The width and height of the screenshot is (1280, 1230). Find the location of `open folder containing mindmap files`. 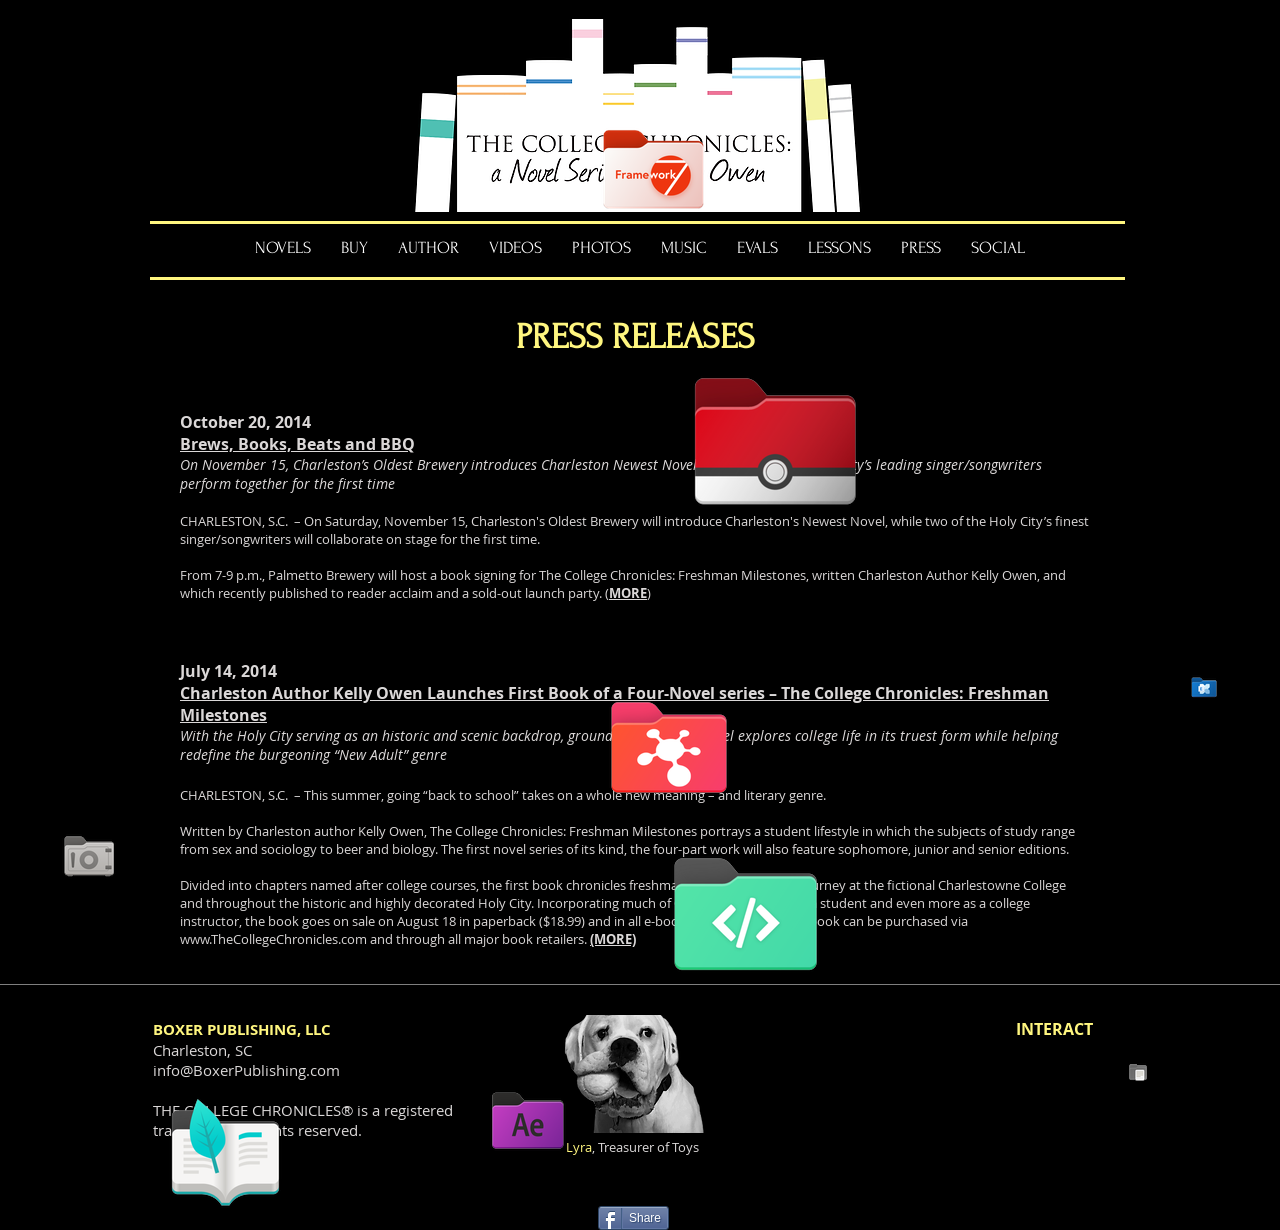

open folder containing mindmap files is located at coordinates (668, 750).